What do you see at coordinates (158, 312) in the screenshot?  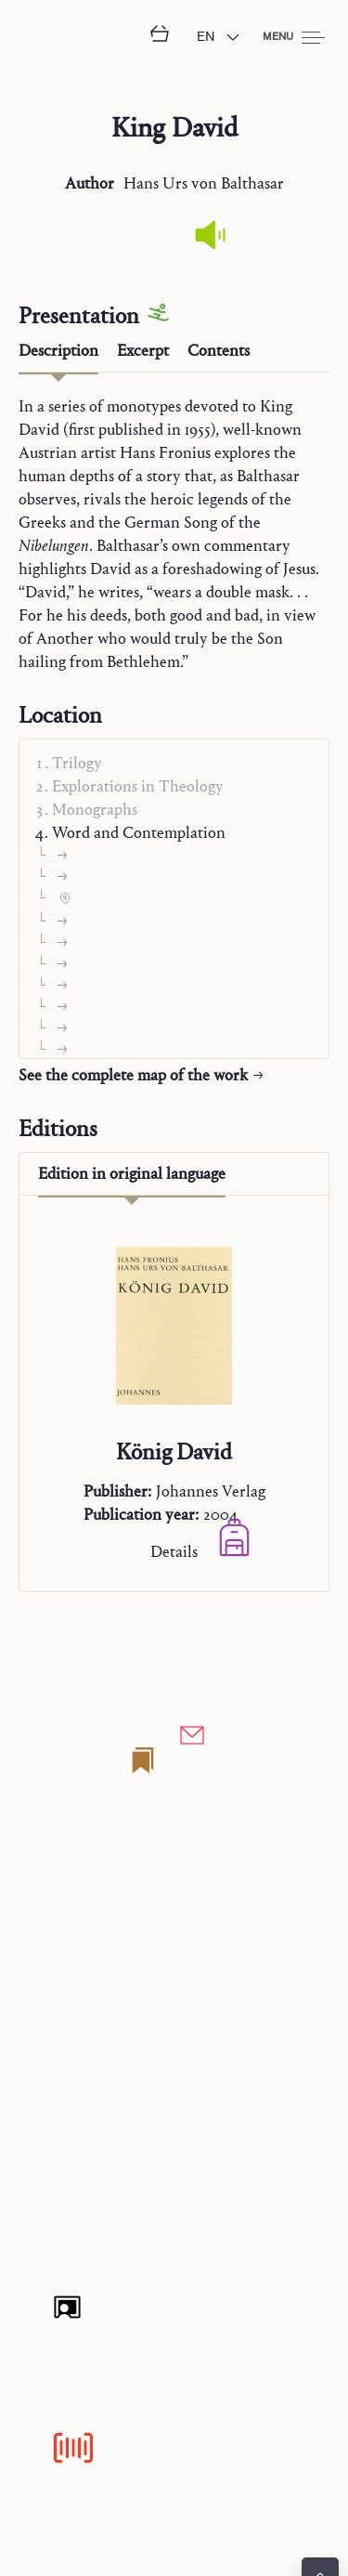 I see `access skiing or winter sports activities` at bounding box center [158, 312].